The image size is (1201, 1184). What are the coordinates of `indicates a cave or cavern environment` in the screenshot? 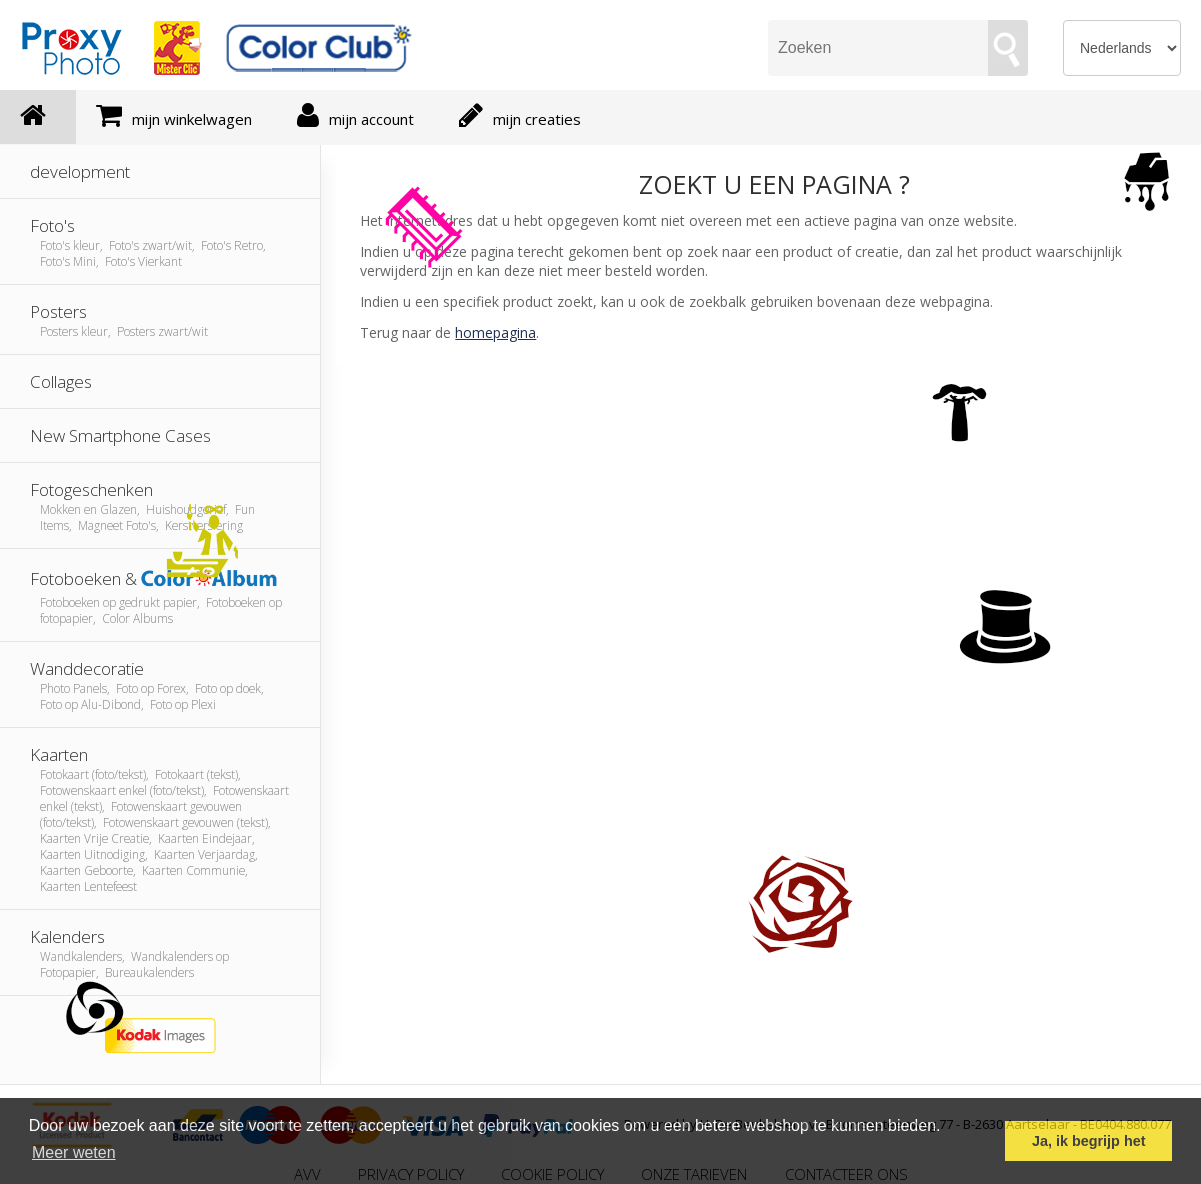 It's located at (1148, 181).